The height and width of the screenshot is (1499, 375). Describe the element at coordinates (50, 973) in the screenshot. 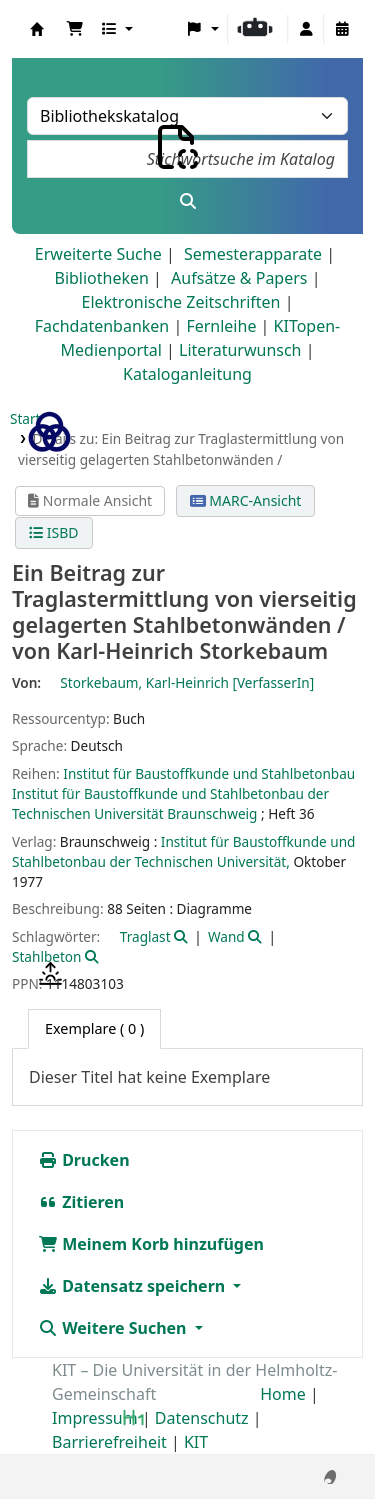

I see `set a morning alarm or wake-up time` at that location.